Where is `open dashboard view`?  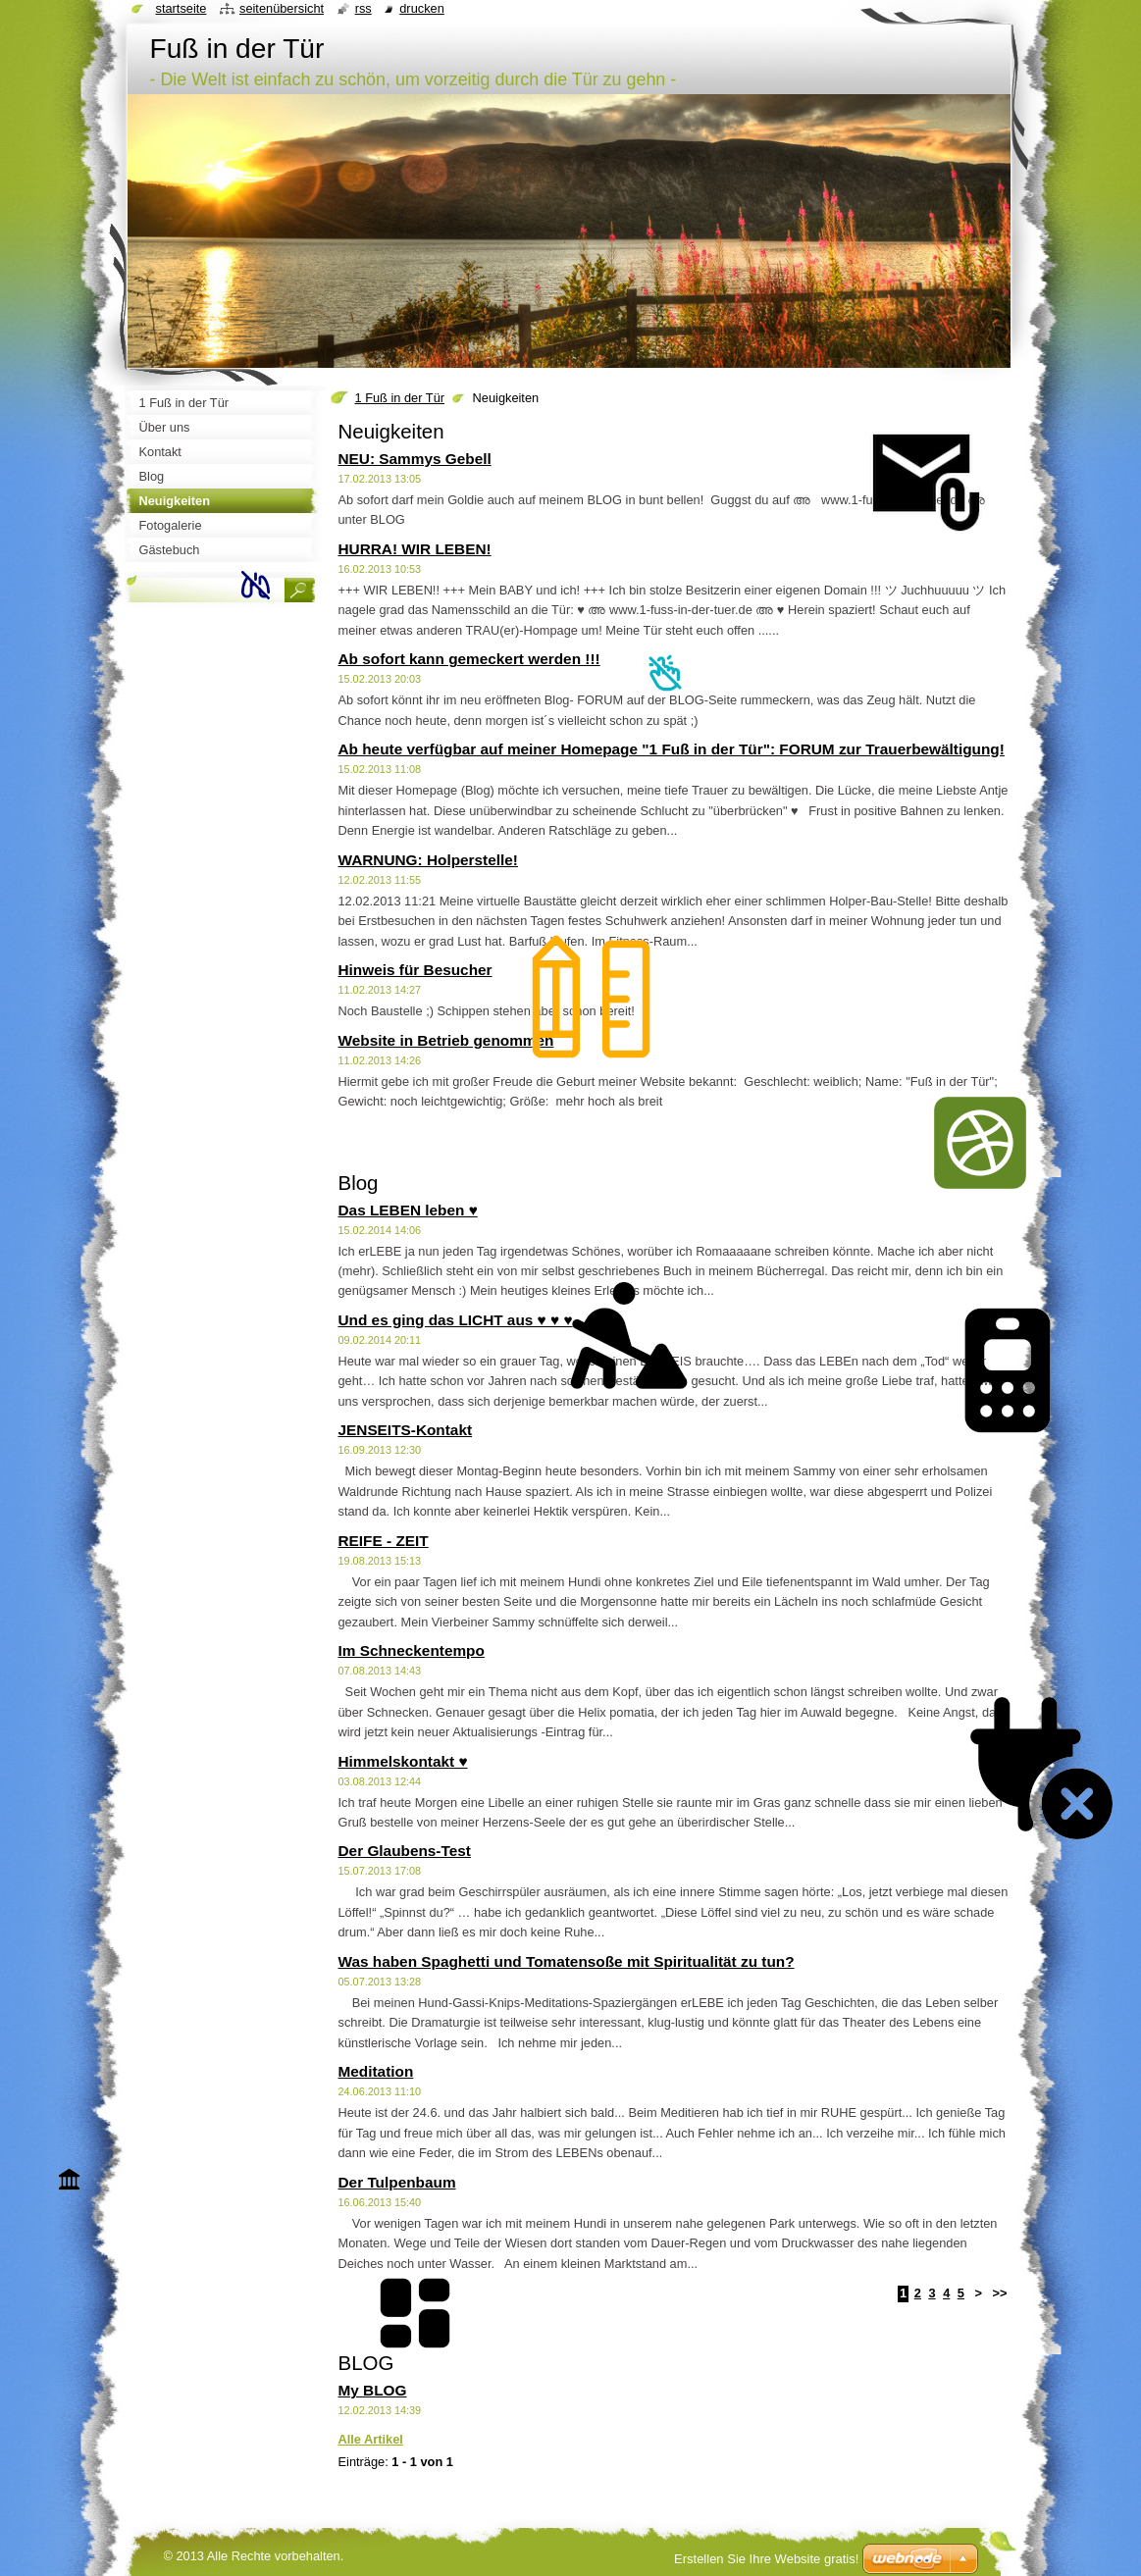
open dashboard view is located at coordinates (415, 2313).